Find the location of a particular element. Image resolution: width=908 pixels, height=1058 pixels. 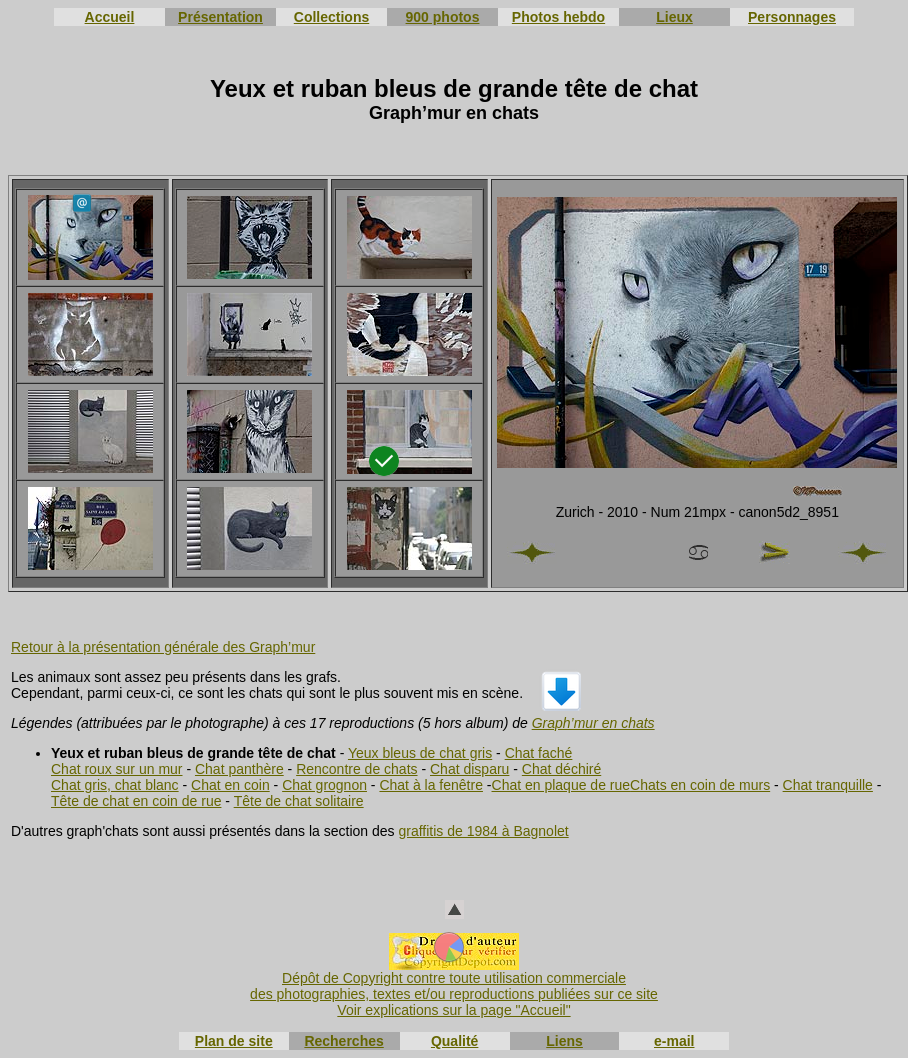

open disk usage analyzer app is located at coordinates (449, 947).